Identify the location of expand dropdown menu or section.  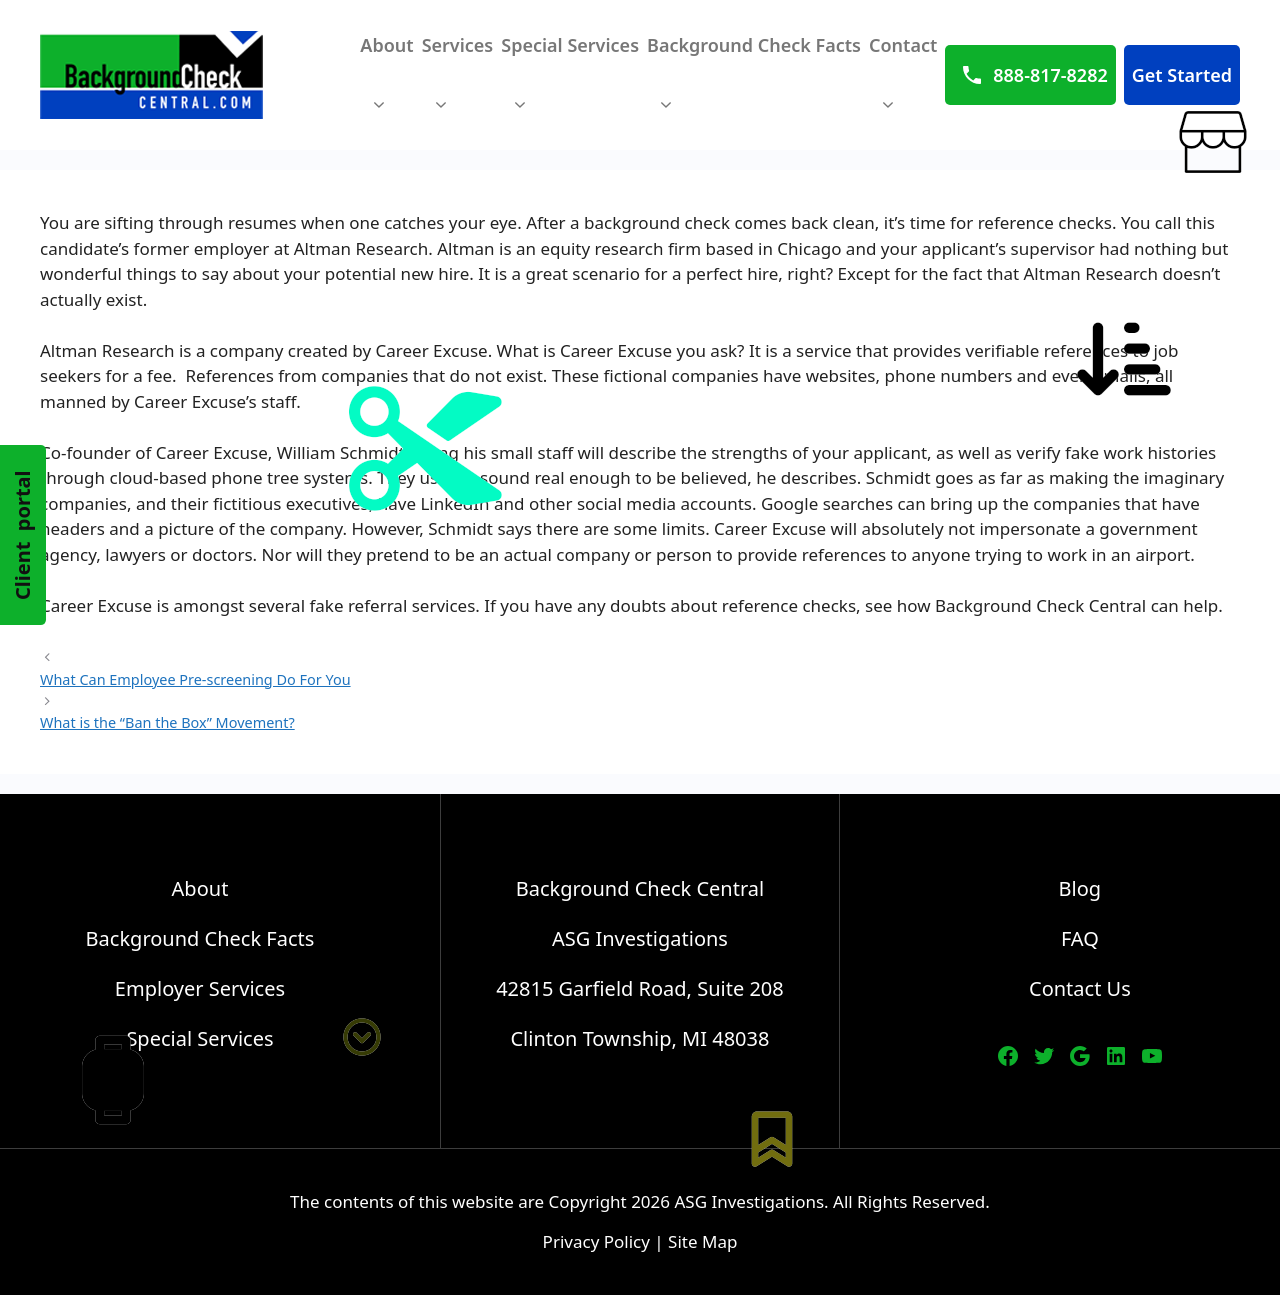
(362, 1037).